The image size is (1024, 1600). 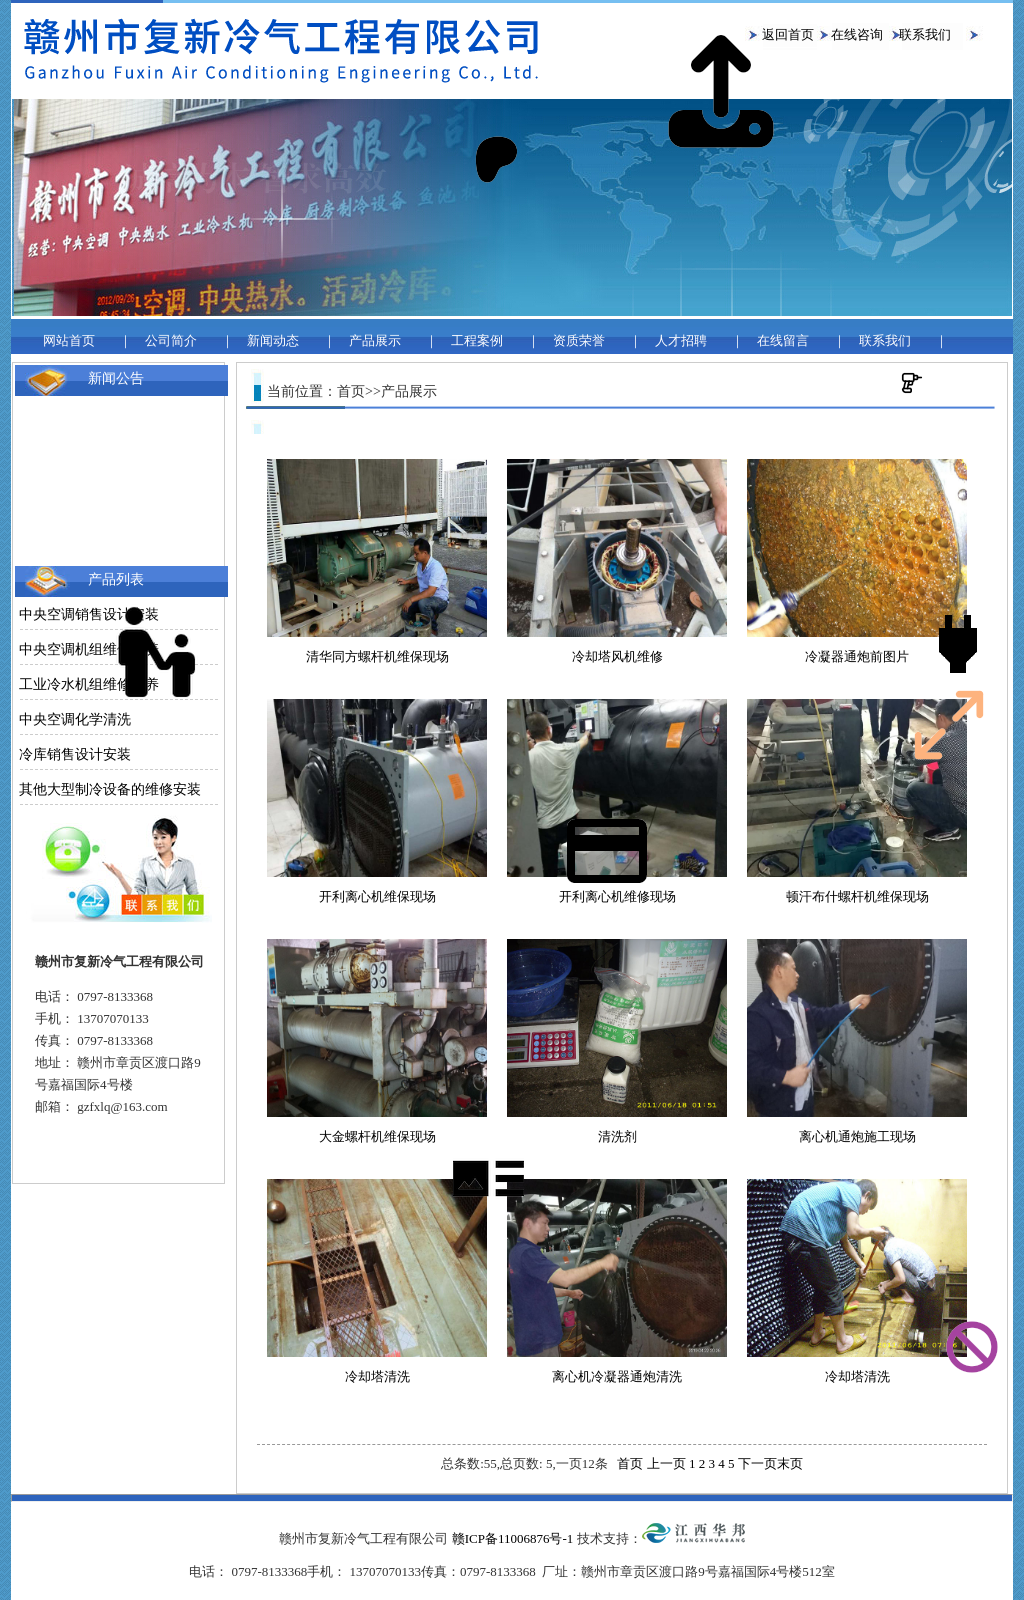 I want to click on expand content to full screen, so click(x=949, y=725).